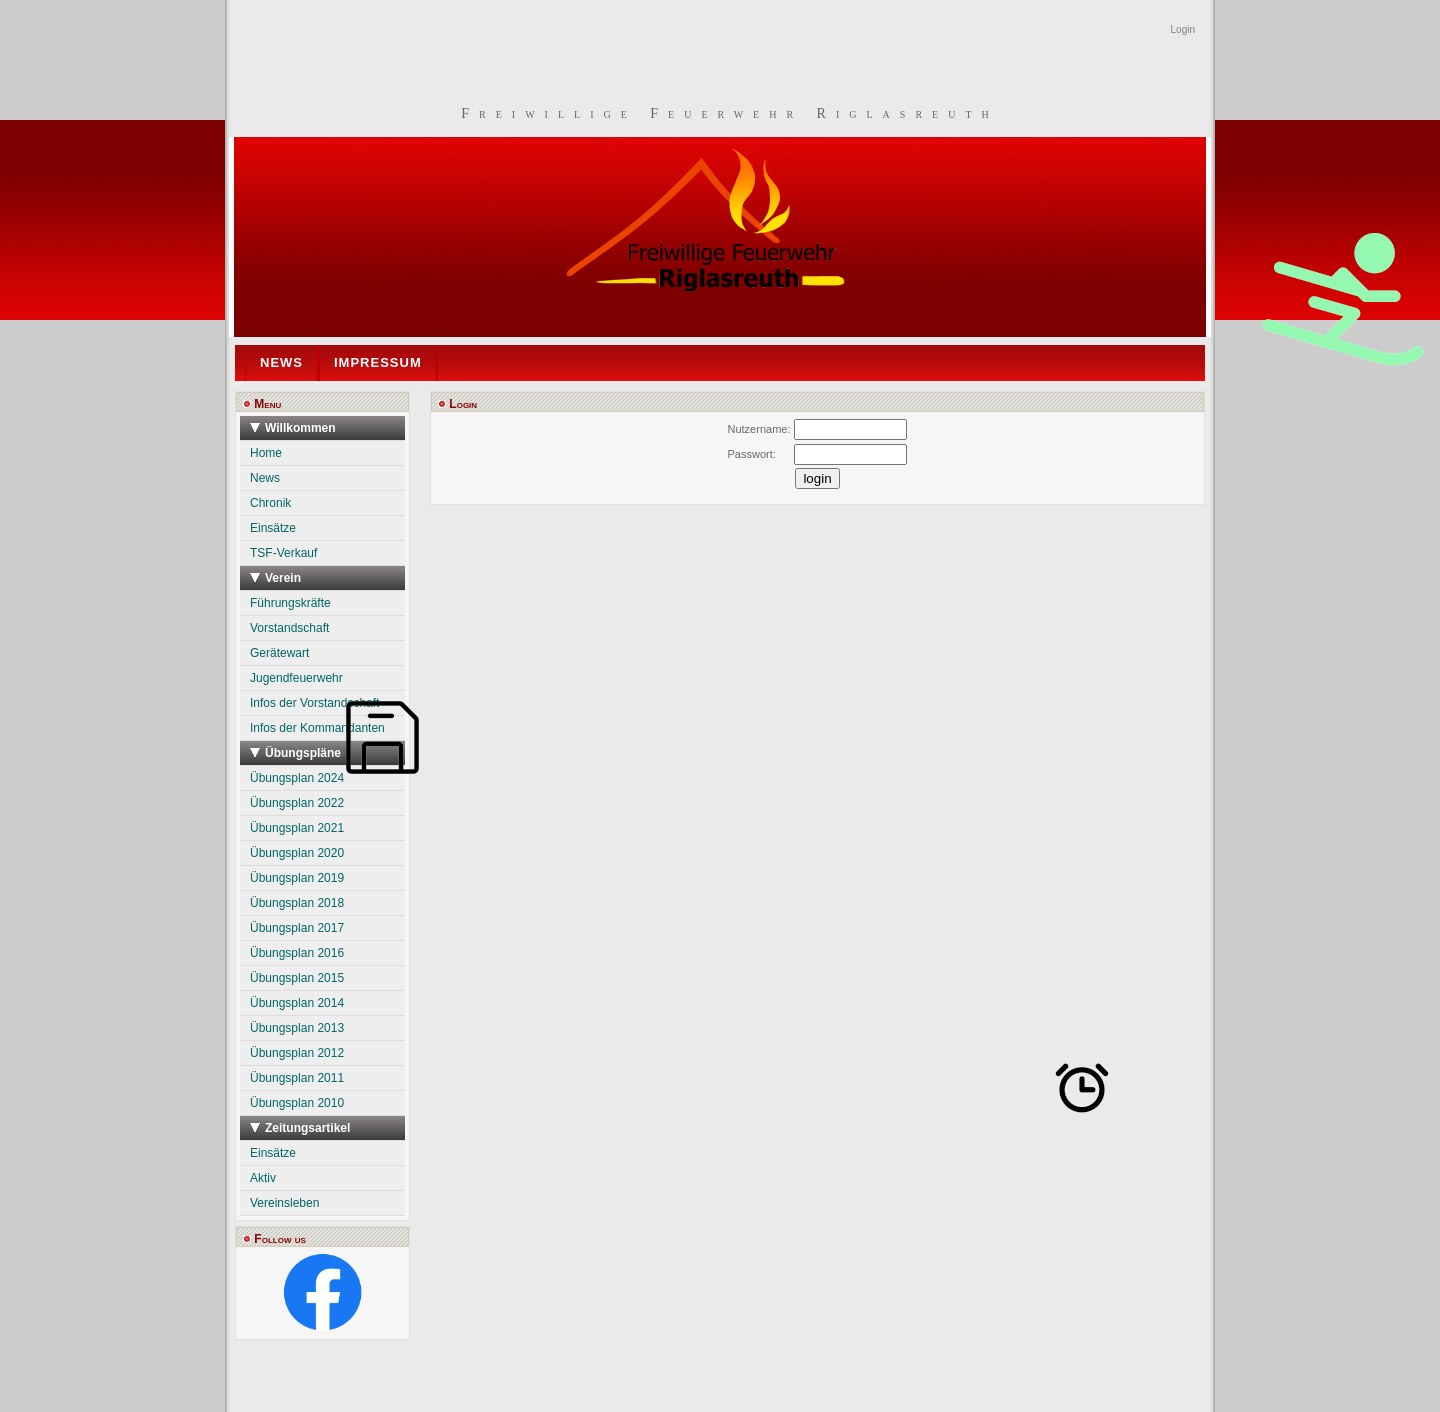 Image resolution: width=1440 pixels, height=1412 pixels. What do you see at coordinates (1343, 302) in the screenshot?
I see `indicates skiing or winter sports activity` at bounding box center [1343, 302].